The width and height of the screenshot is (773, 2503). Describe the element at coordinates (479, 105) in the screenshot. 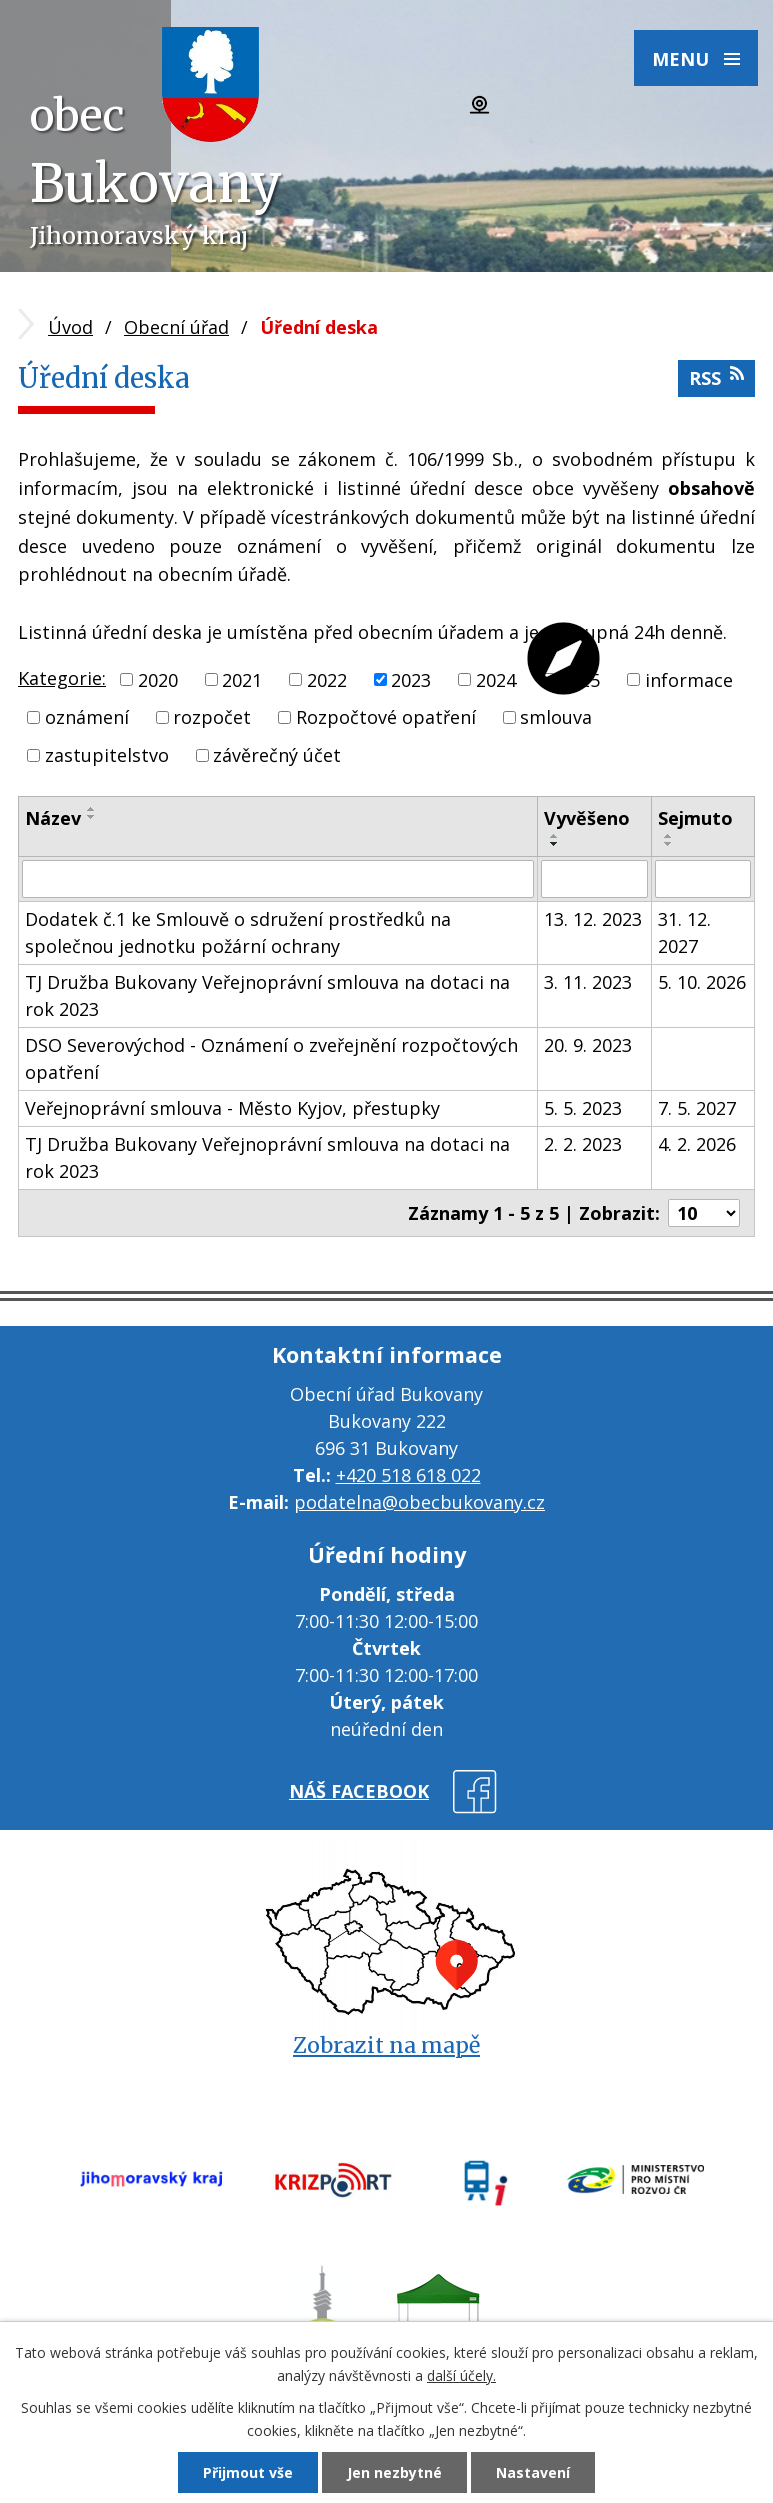

I see `enable webcam or video camera` at that location.